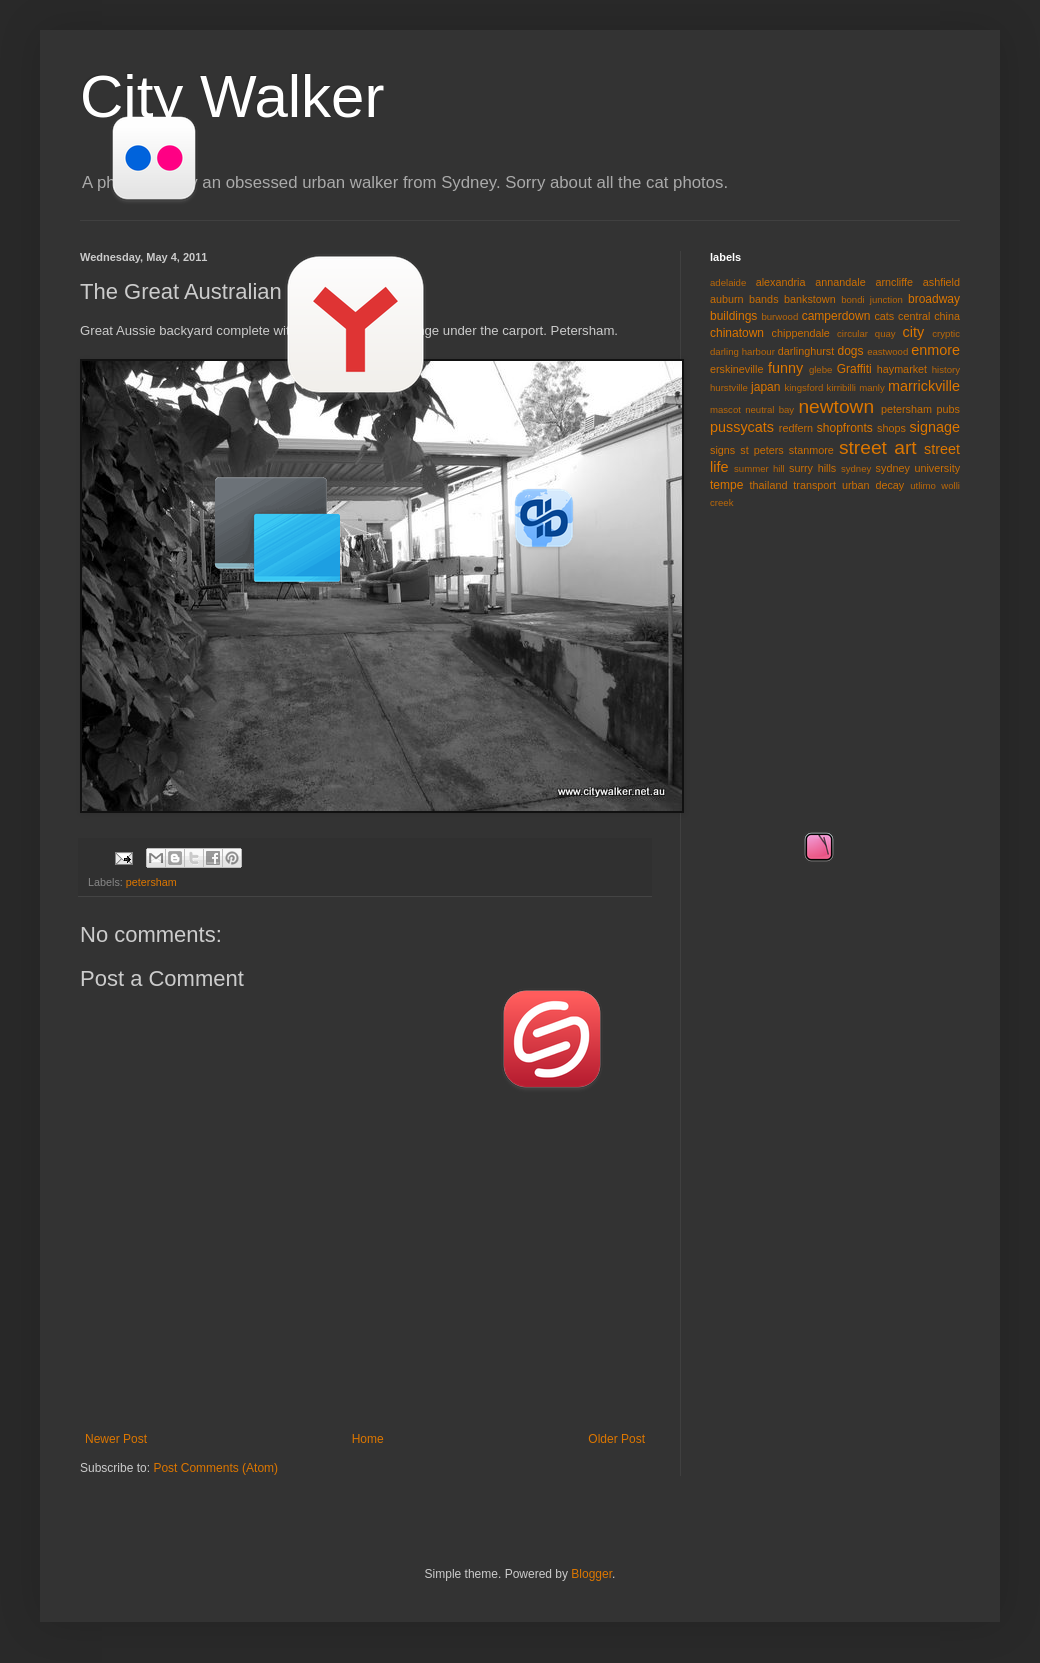 The image size is (1040, 1663). I want to click on launch emulator application, so click(277, 529).